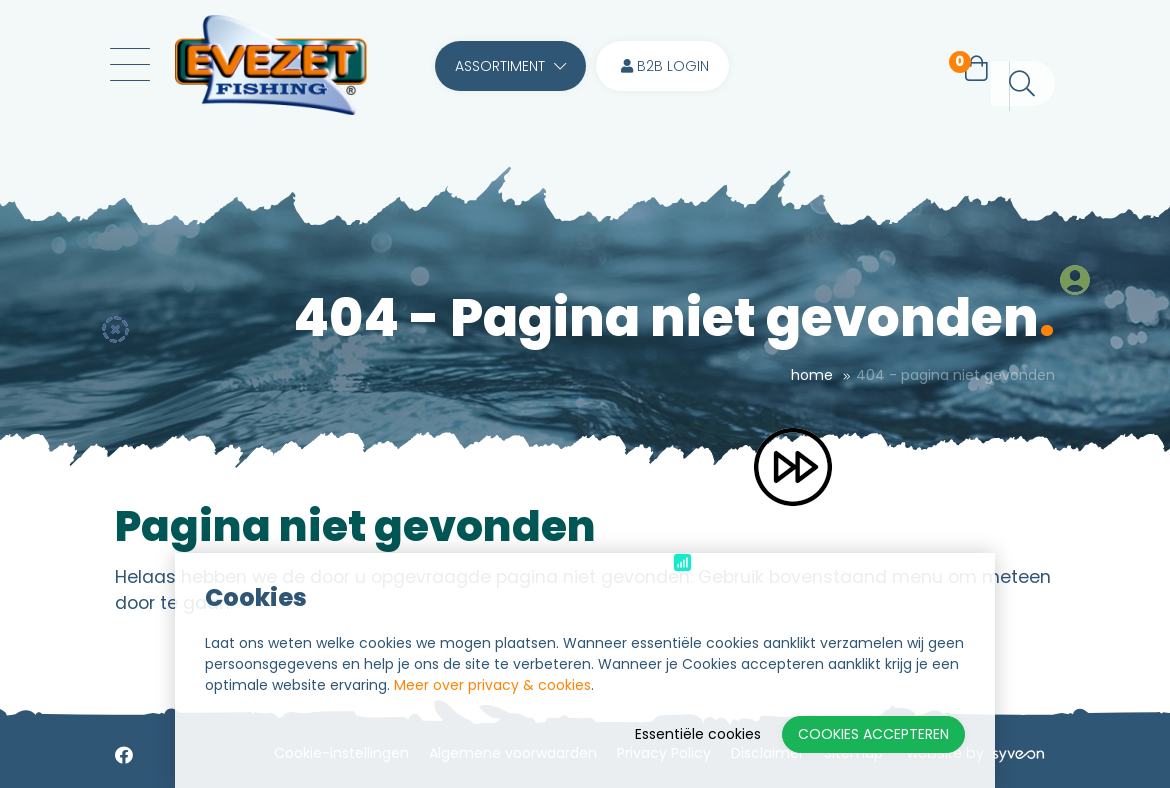  What do you see at coordinates (682, 562) in the screenshot?
I see `view analytics dashboard` at bounding box center [682, 562].